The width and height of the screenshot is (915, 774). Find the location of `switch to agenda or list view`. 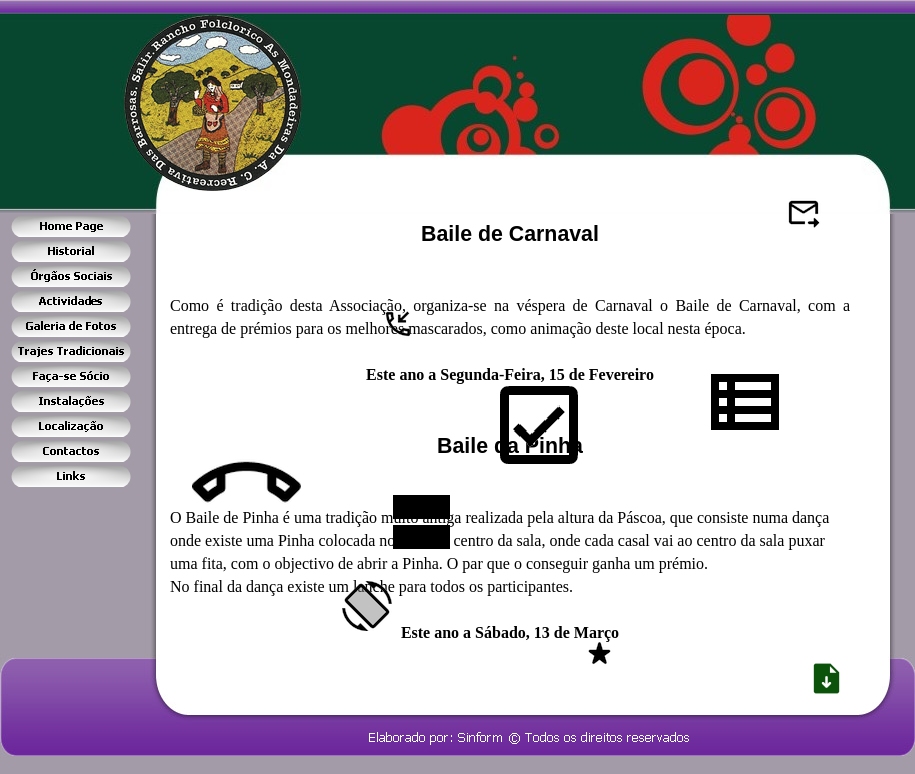

switch to agenda or list view is located at coordinates (423, 522).